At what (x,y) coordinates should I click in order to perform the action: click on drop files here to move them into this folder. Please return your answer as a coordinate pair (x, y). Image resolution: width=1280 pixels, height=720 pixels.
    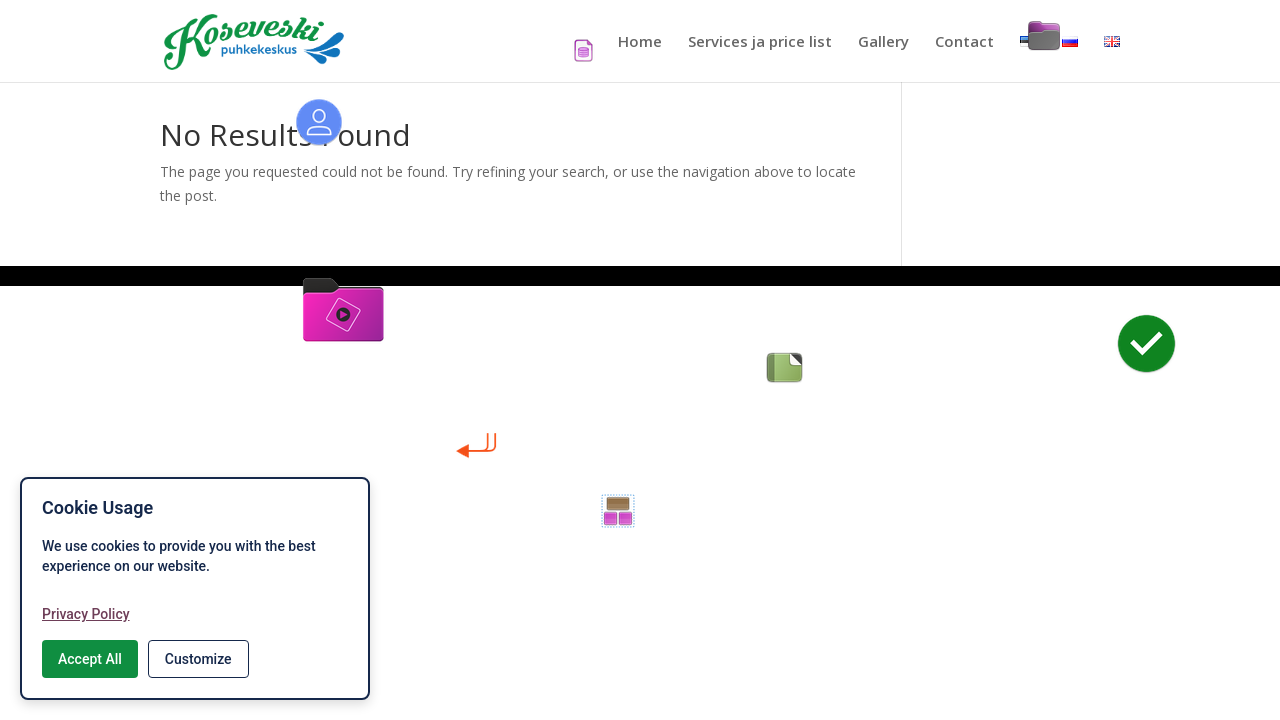
    Looking at the image, I should click on (1044, 35).